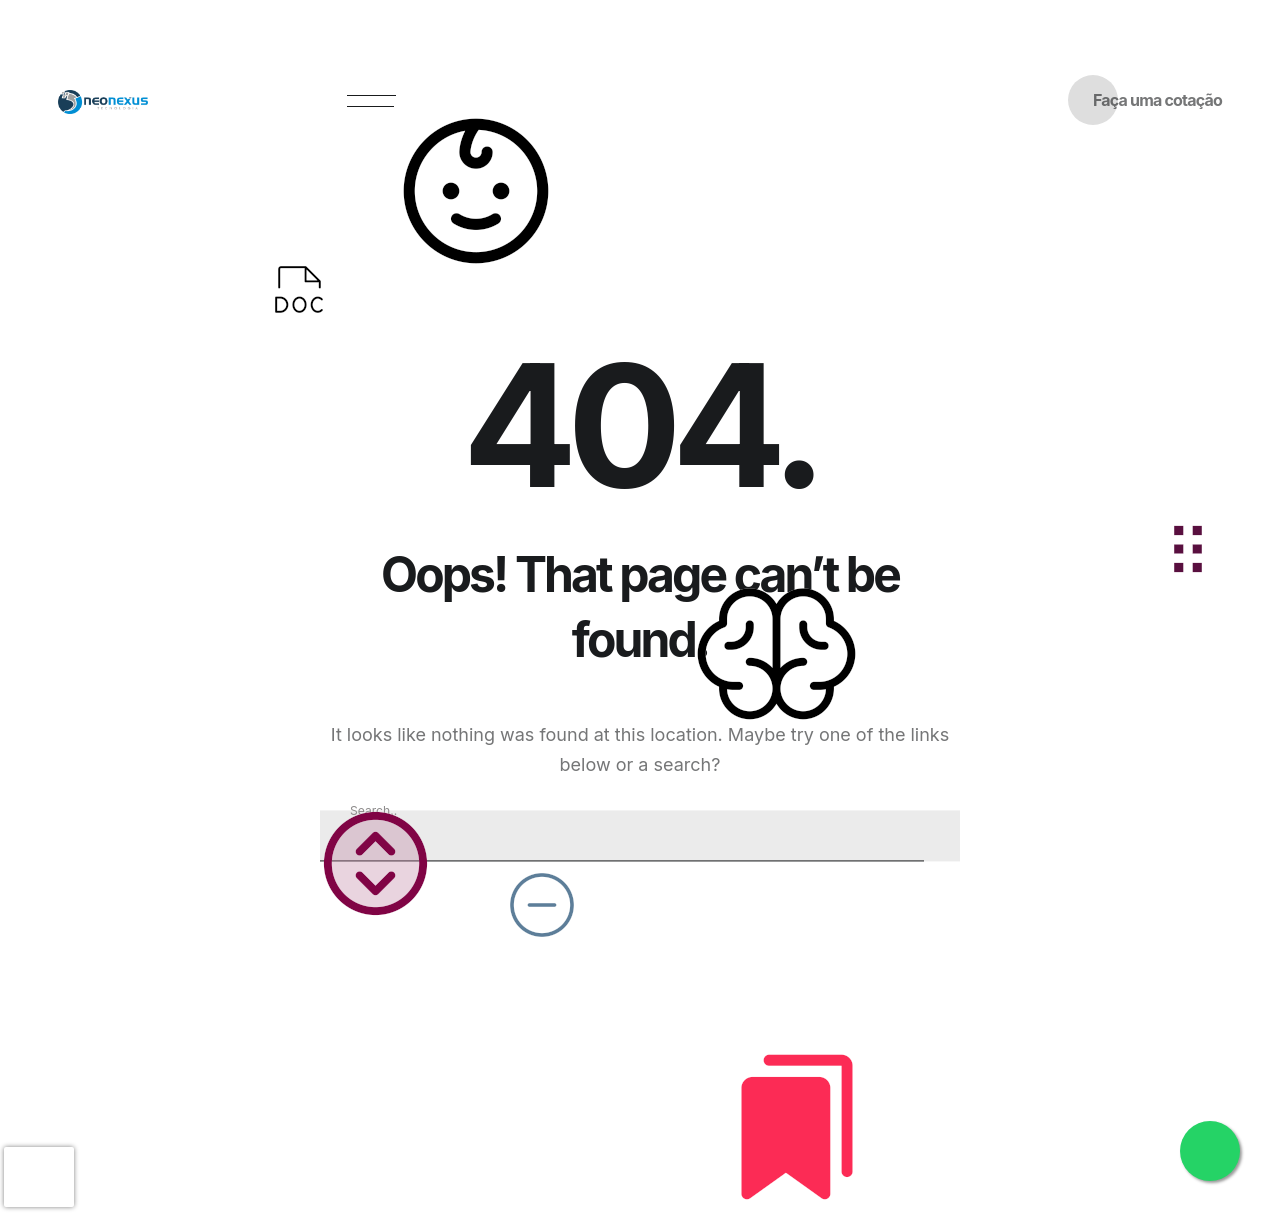  I want to click on remove an item from a list or cart, so click(542, 905).